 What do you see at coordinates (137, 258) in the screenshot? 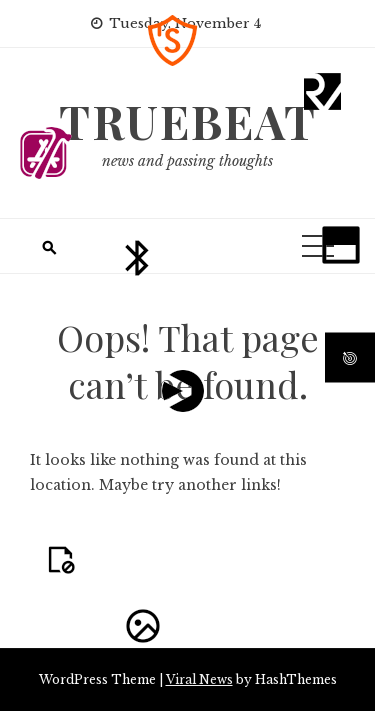
I see `toggle bluetooth connectivity on or off` at bounding box center [137, 258].